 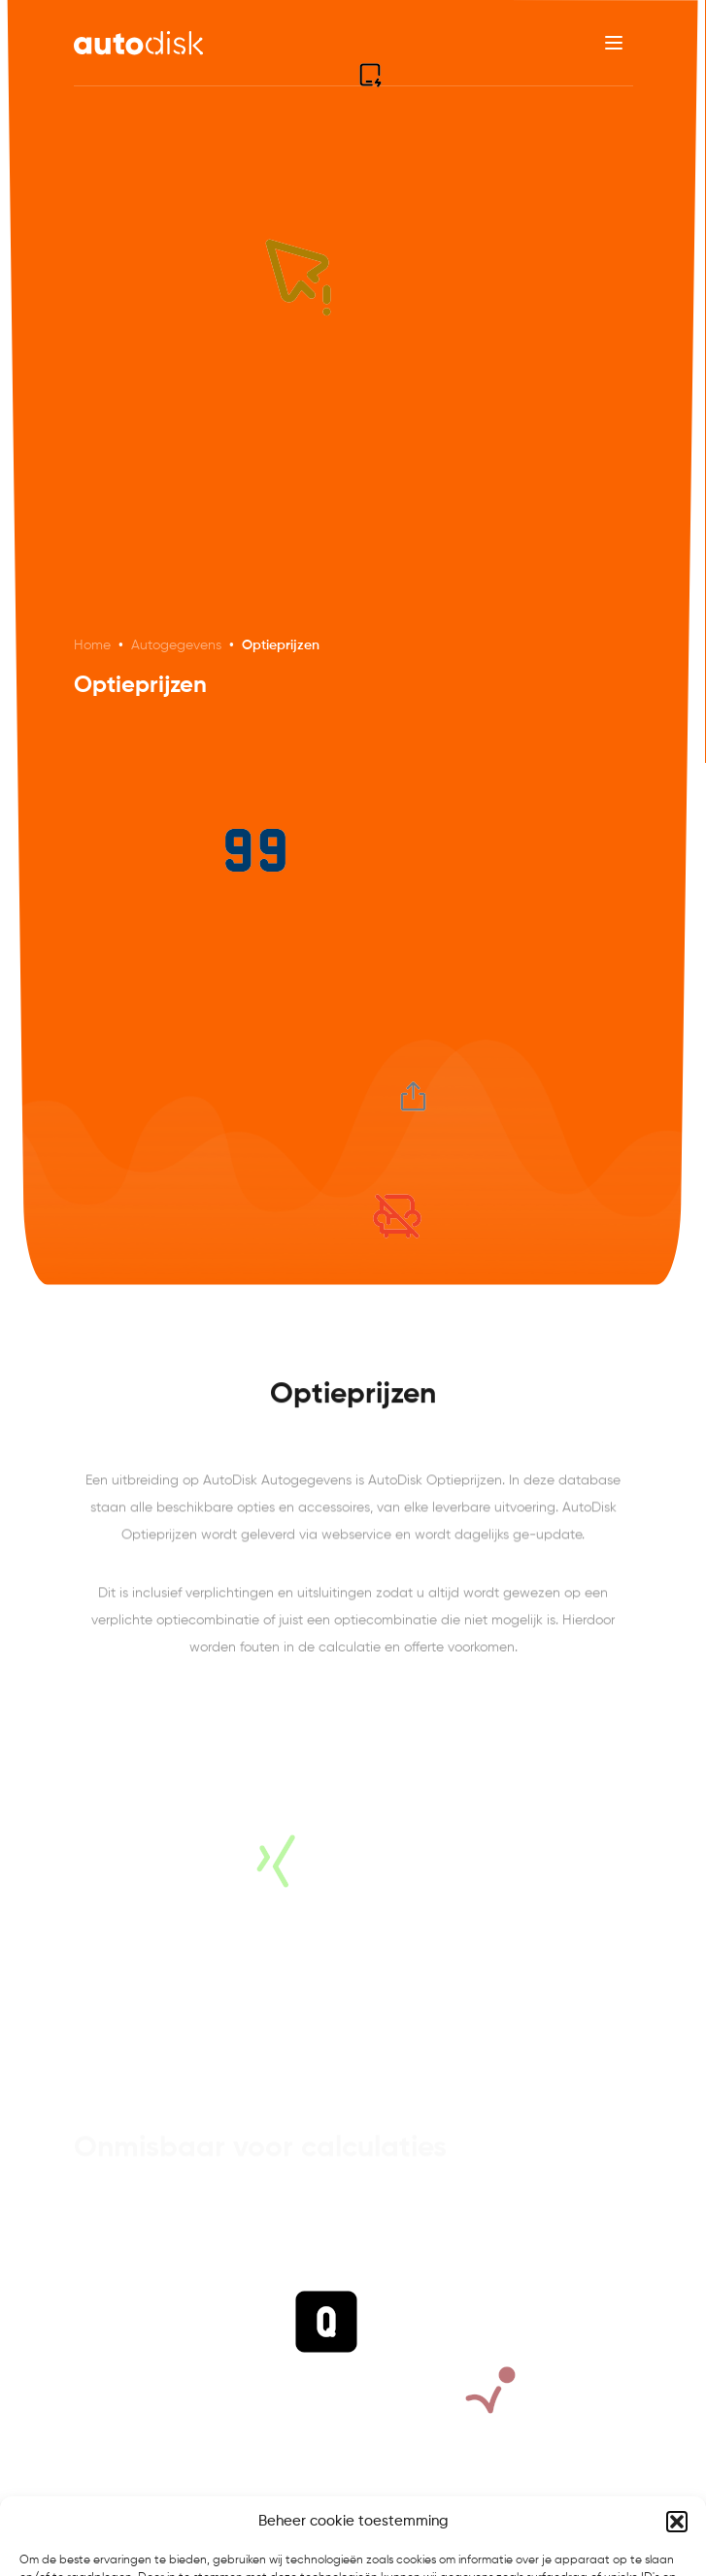 What do you see at coordinates (255, 850) in the screenshot?
I see `indicates 99 or more unread notifications` at bounding box center [255, 850].